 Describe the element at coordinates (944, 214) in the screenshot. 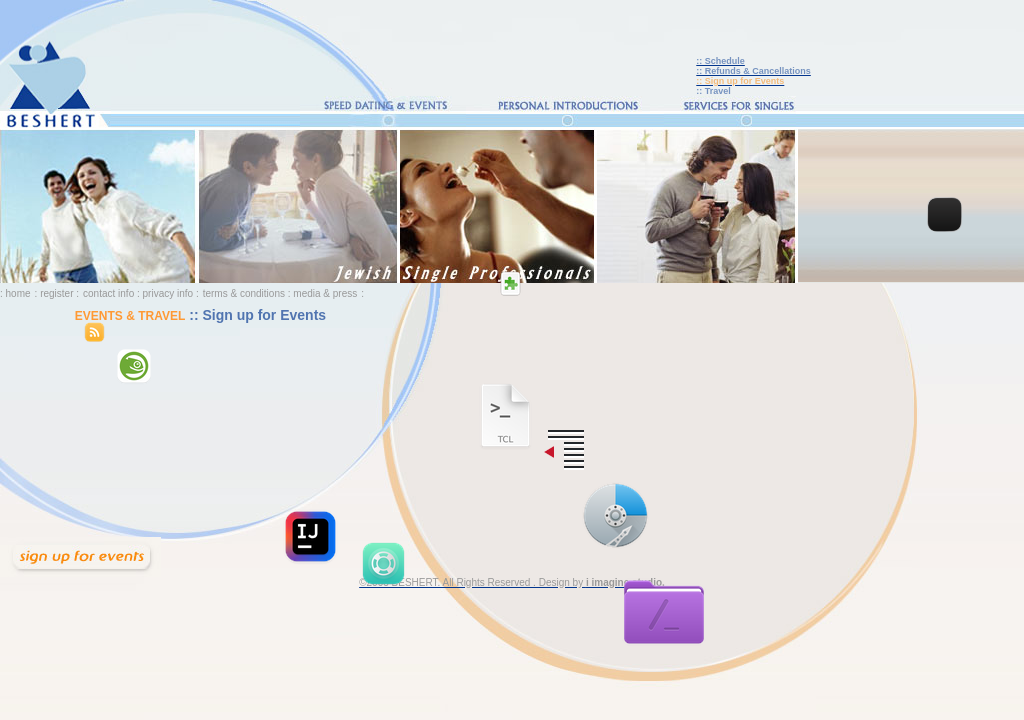

I see `blank app icon template for customization` at that location.